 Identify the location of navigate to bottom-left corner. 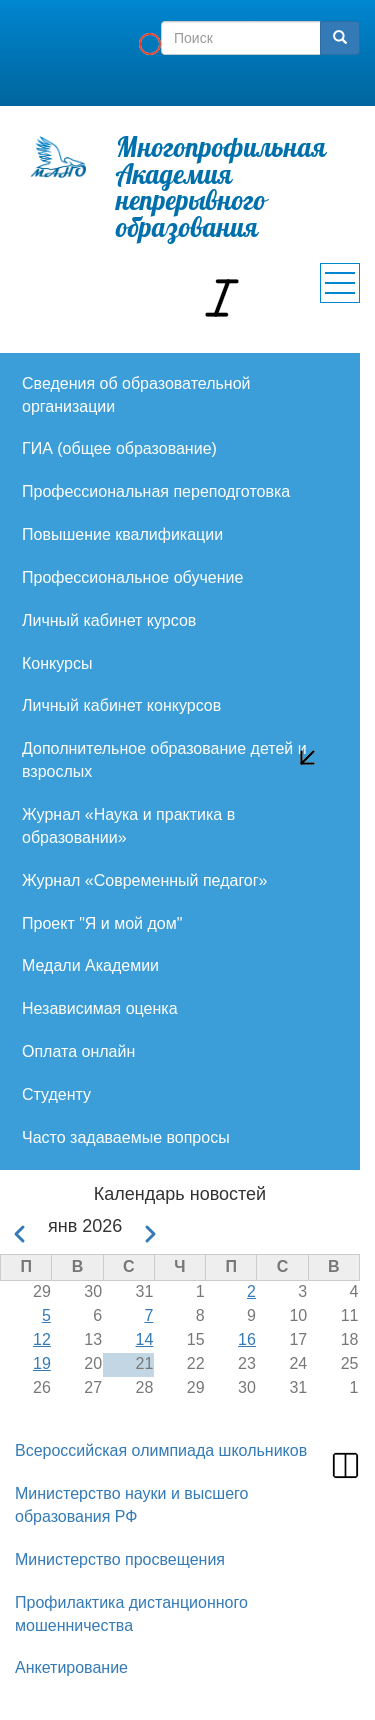
(307, 757).